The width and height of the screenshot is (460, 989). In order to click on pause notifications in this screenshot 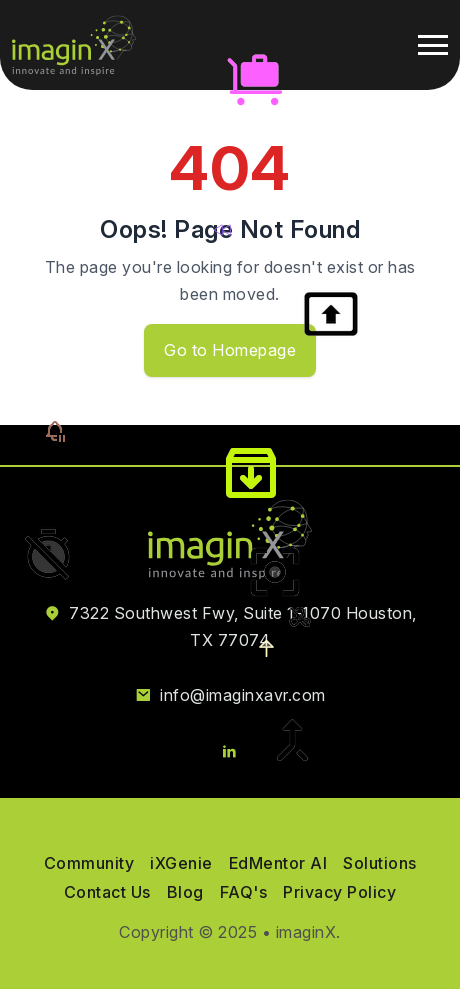, I will do `click(55, 431)`.